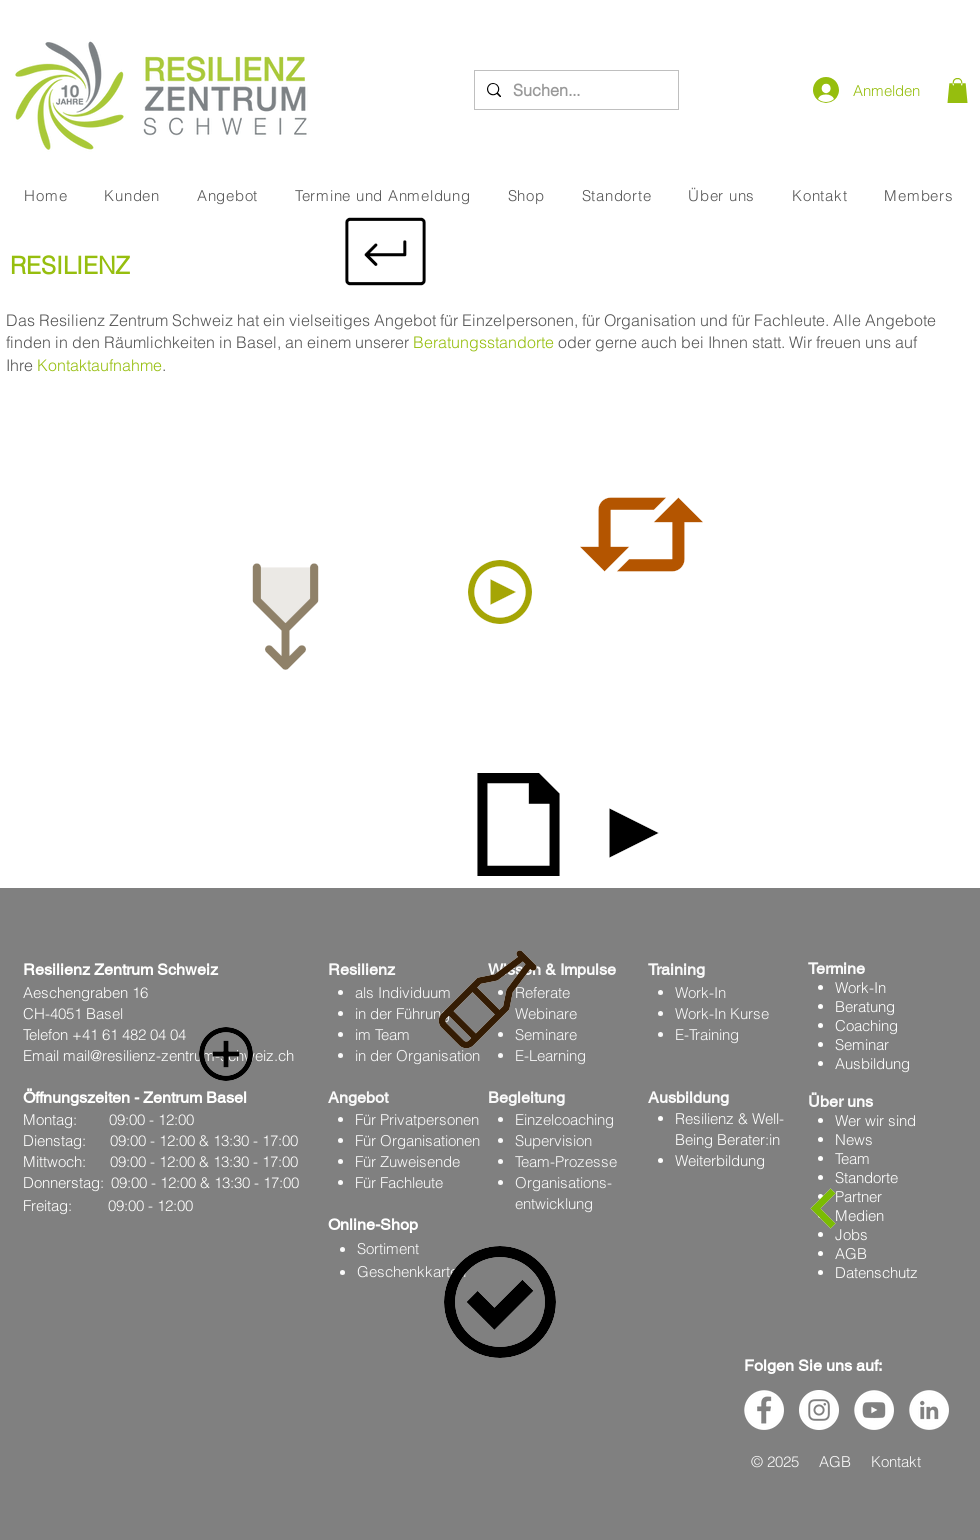  I want to click on repost or share this content, so click(641, 534).